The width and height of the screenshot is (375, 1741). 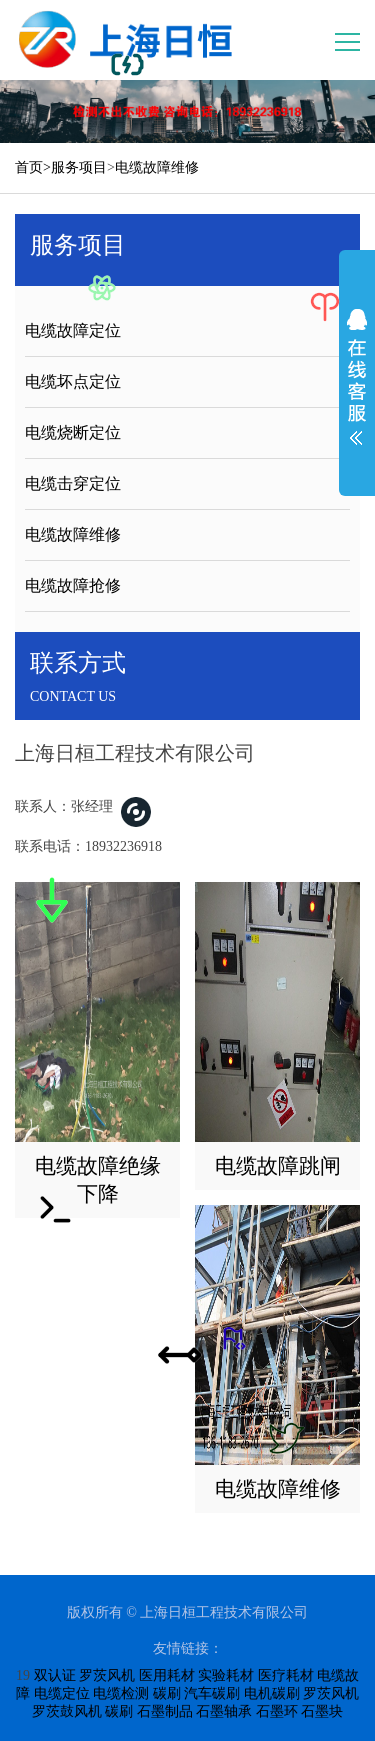 What do you see at coordinates (233, 1338) in the screenshot?
I see `access feature flags or code toggles` at bounding box center [233, 1338].